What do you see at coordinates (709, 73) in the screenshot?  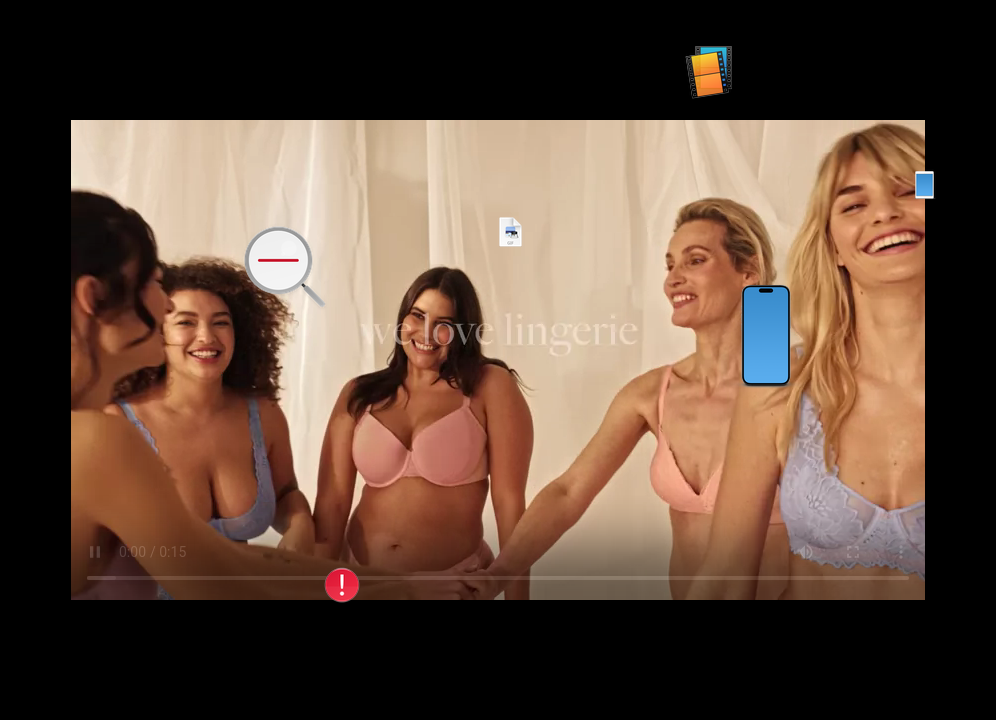 I see `open iMovie library` at bounding box center [709, 73].